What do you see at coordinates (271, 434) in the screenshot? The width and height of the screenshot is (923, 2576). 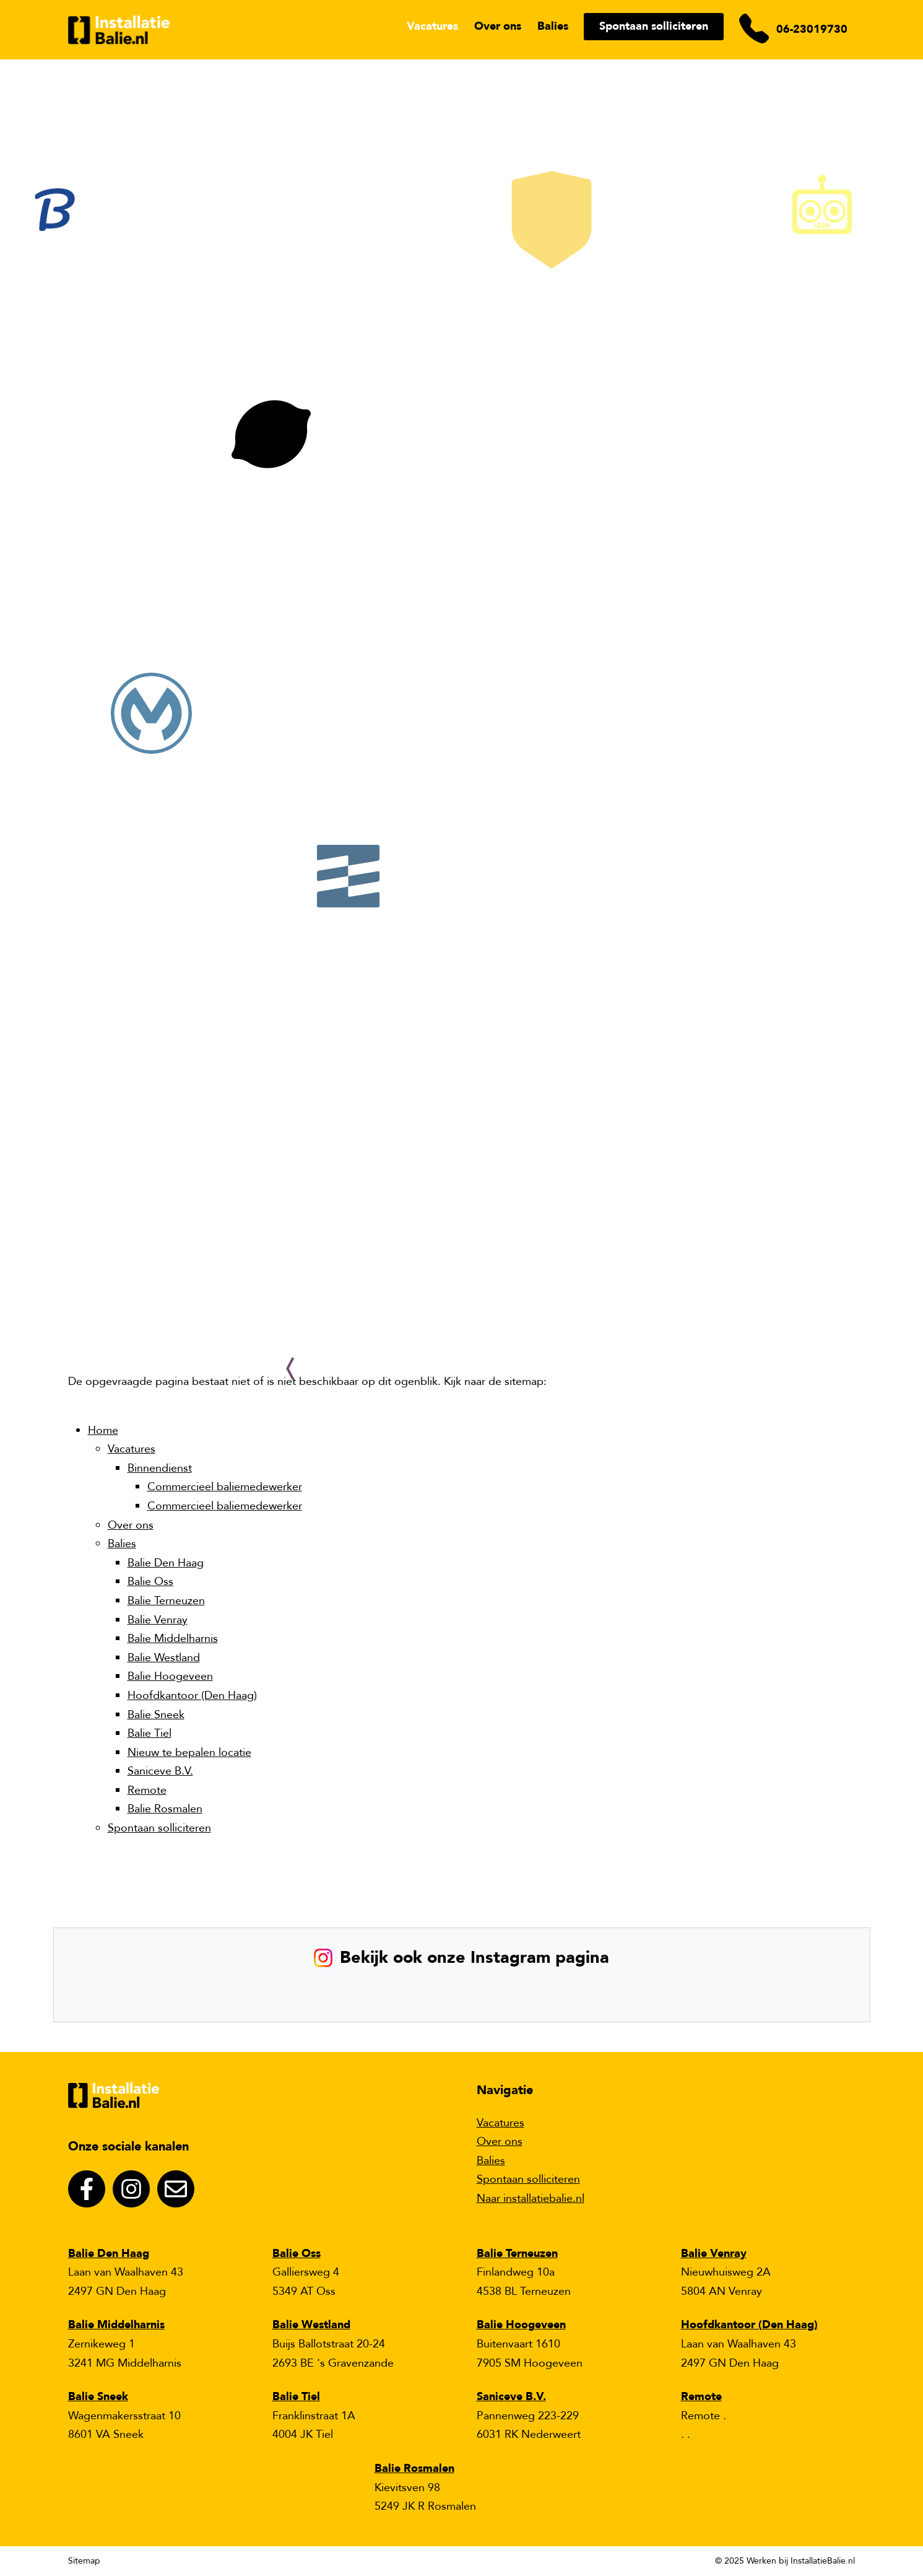 I see `HelloFresh app or website logo` at bounding box center [271, 434].